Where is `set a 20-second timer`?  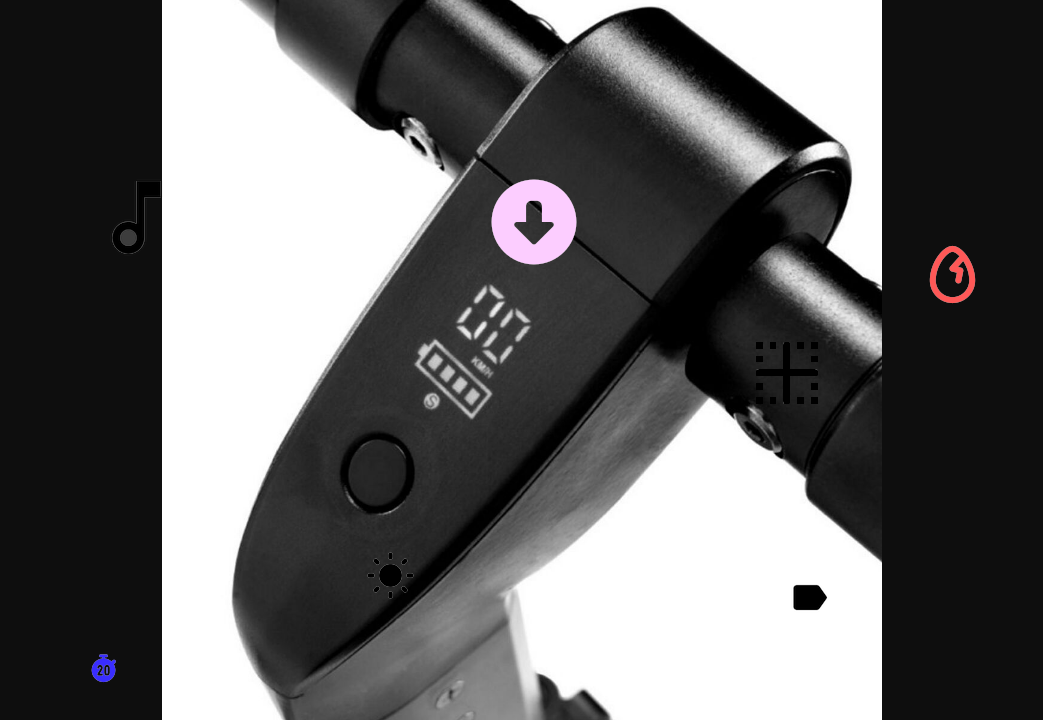 set a 20-second timer is located at coordinates (103, 668).